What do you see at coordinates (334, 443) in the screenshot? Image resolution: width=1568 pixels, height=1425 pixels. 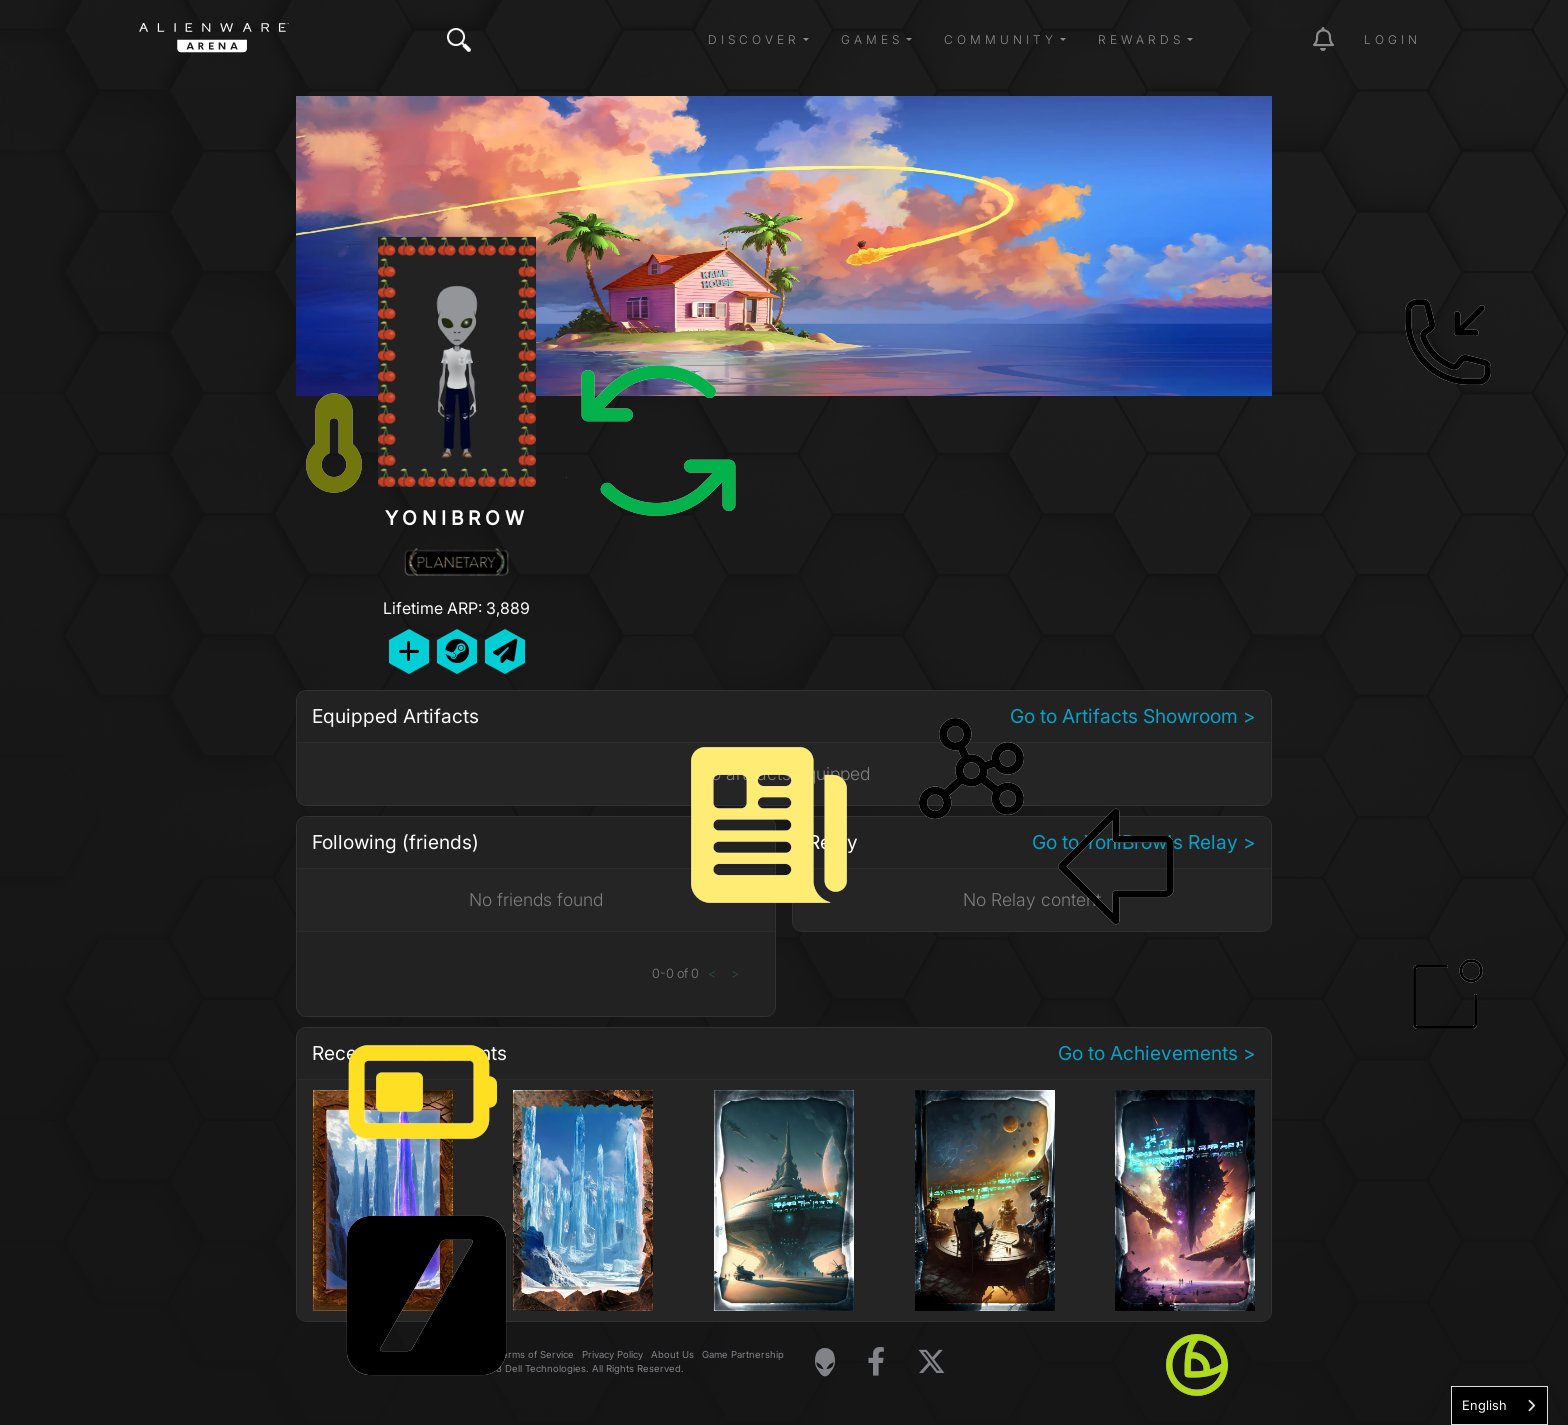 I see `indicates high temperature reading` at bounding box center [334, 443].